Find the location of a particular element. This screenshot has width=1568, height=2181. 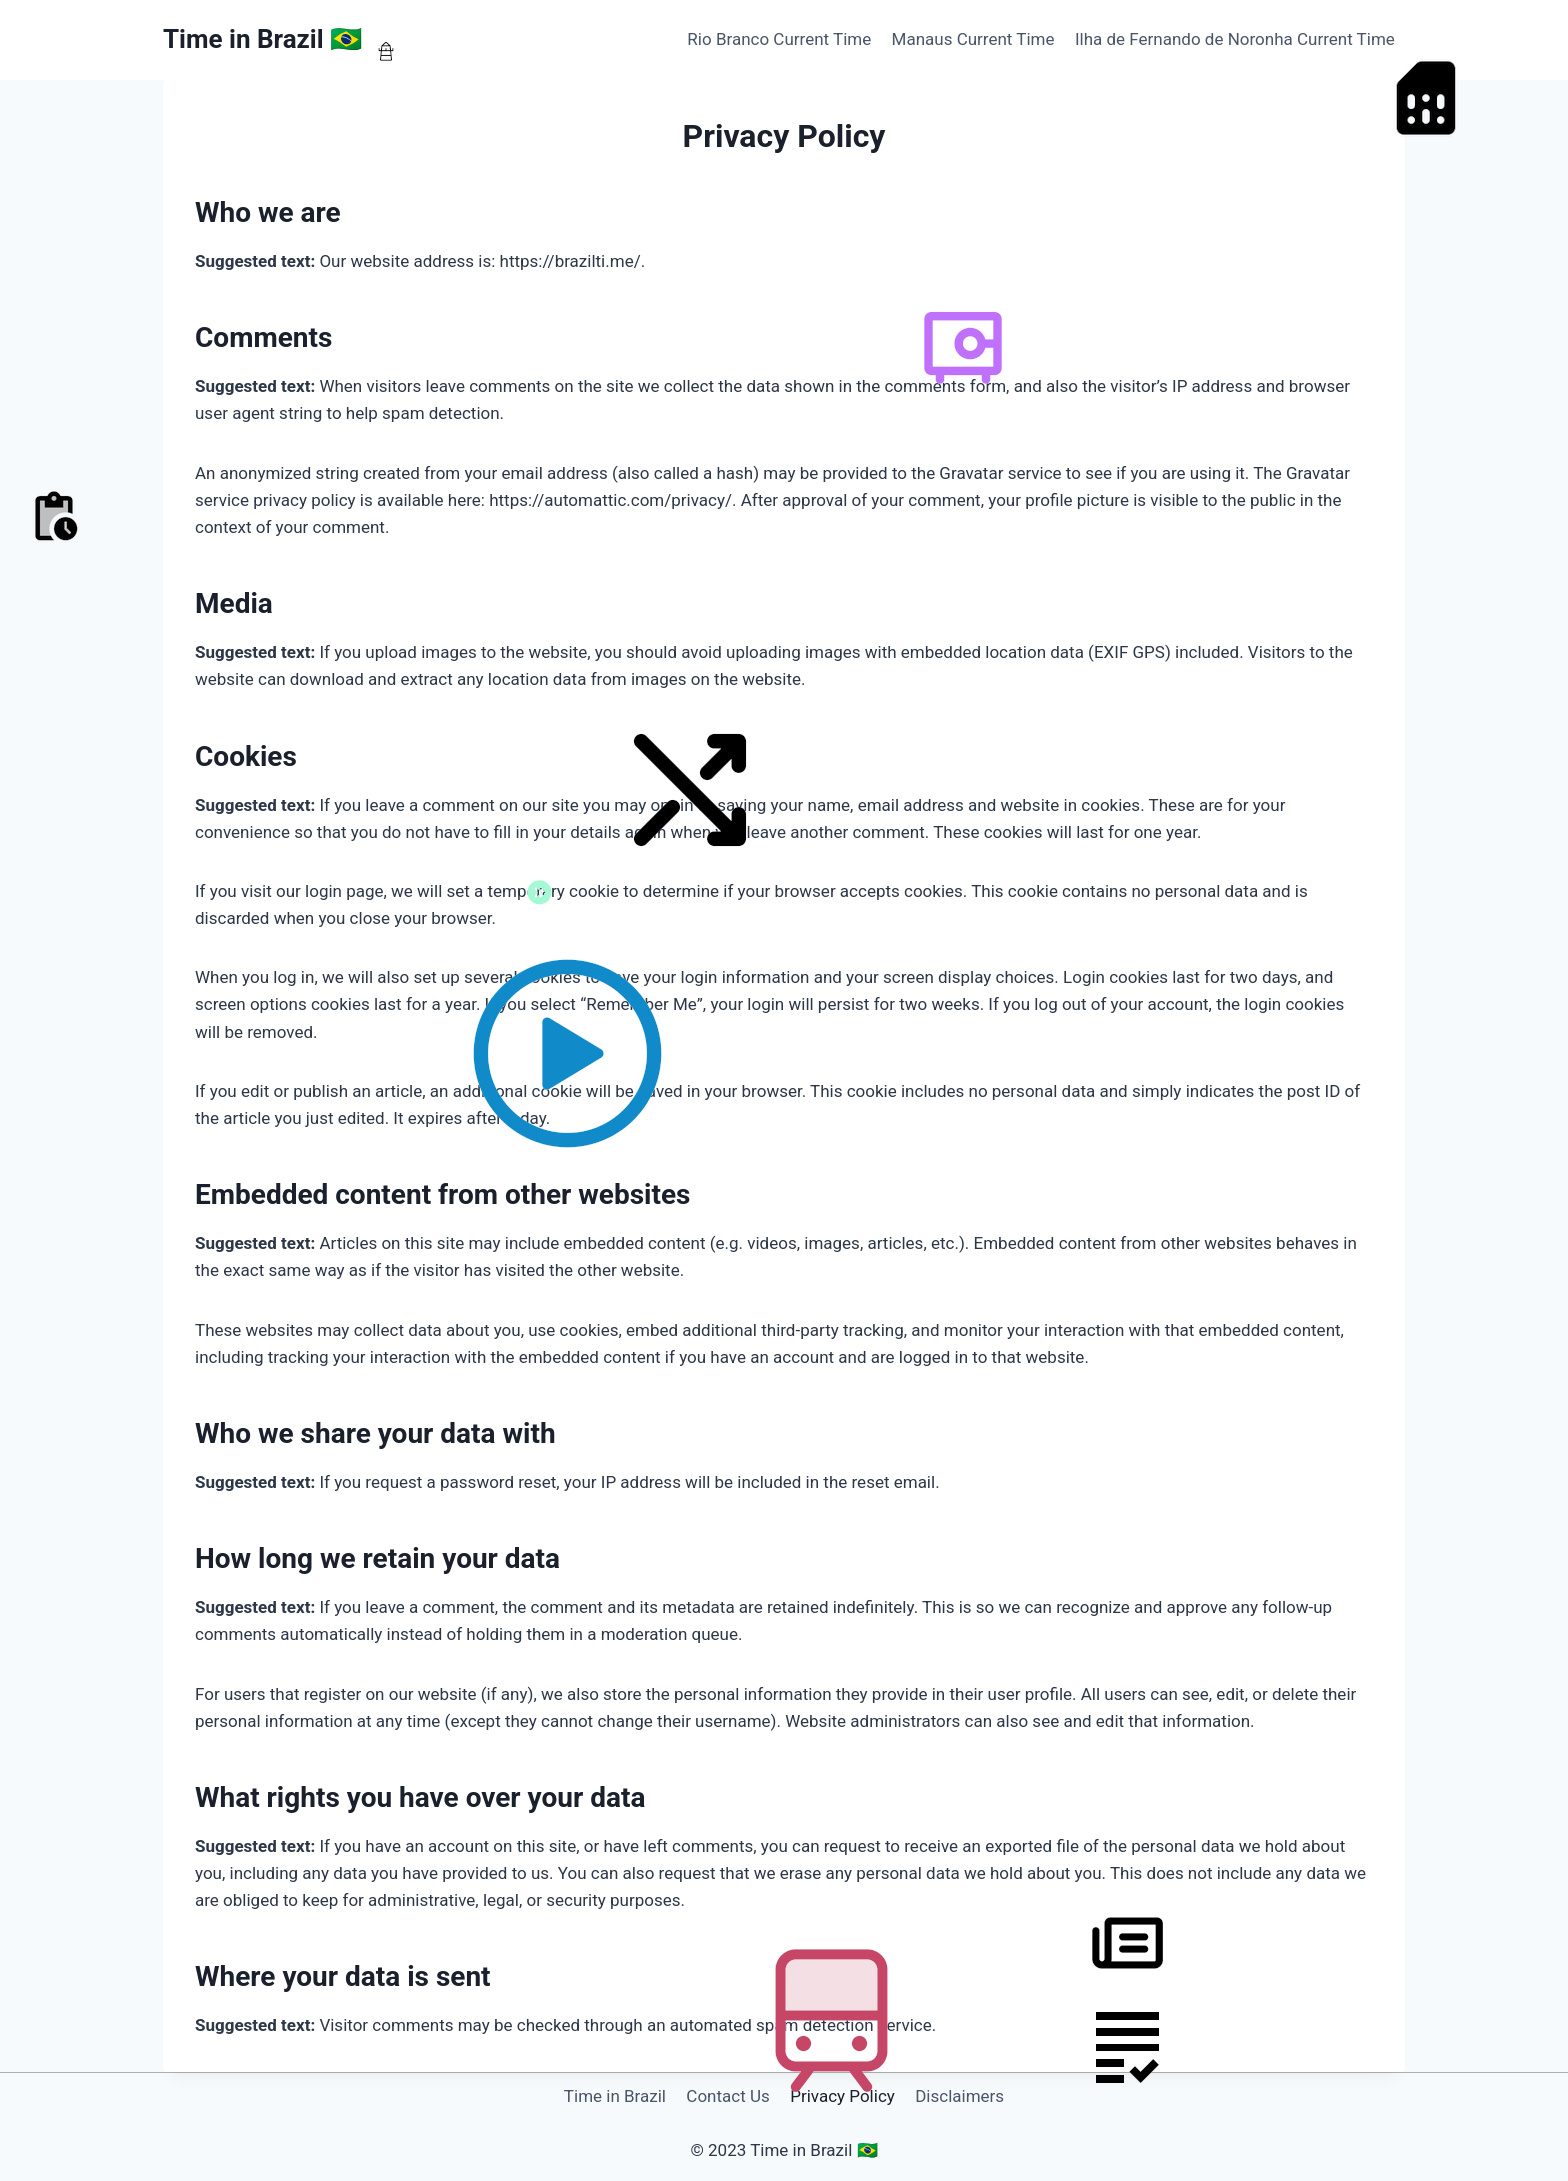

access website accessibility or SEO audit tools is located at coordinates (386, 52).